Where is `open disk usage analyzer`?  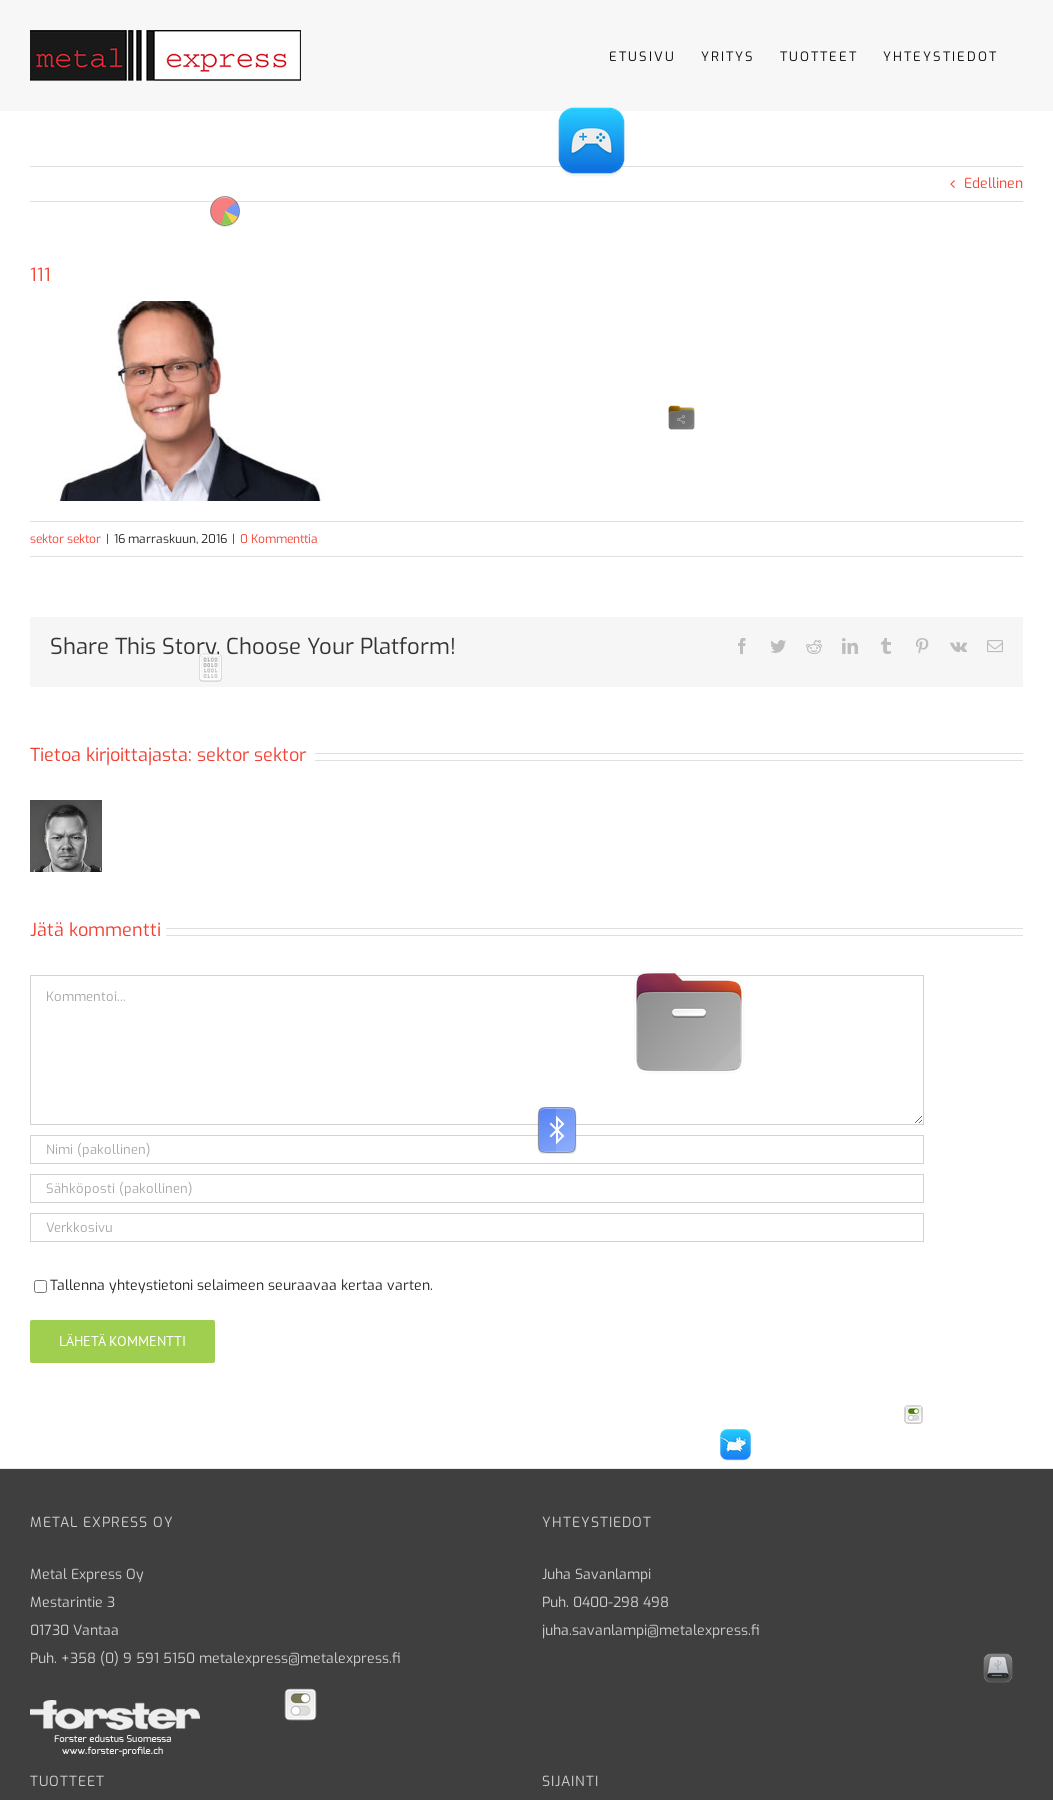 open disk usage analyzer is located at coordinates (225, 211).